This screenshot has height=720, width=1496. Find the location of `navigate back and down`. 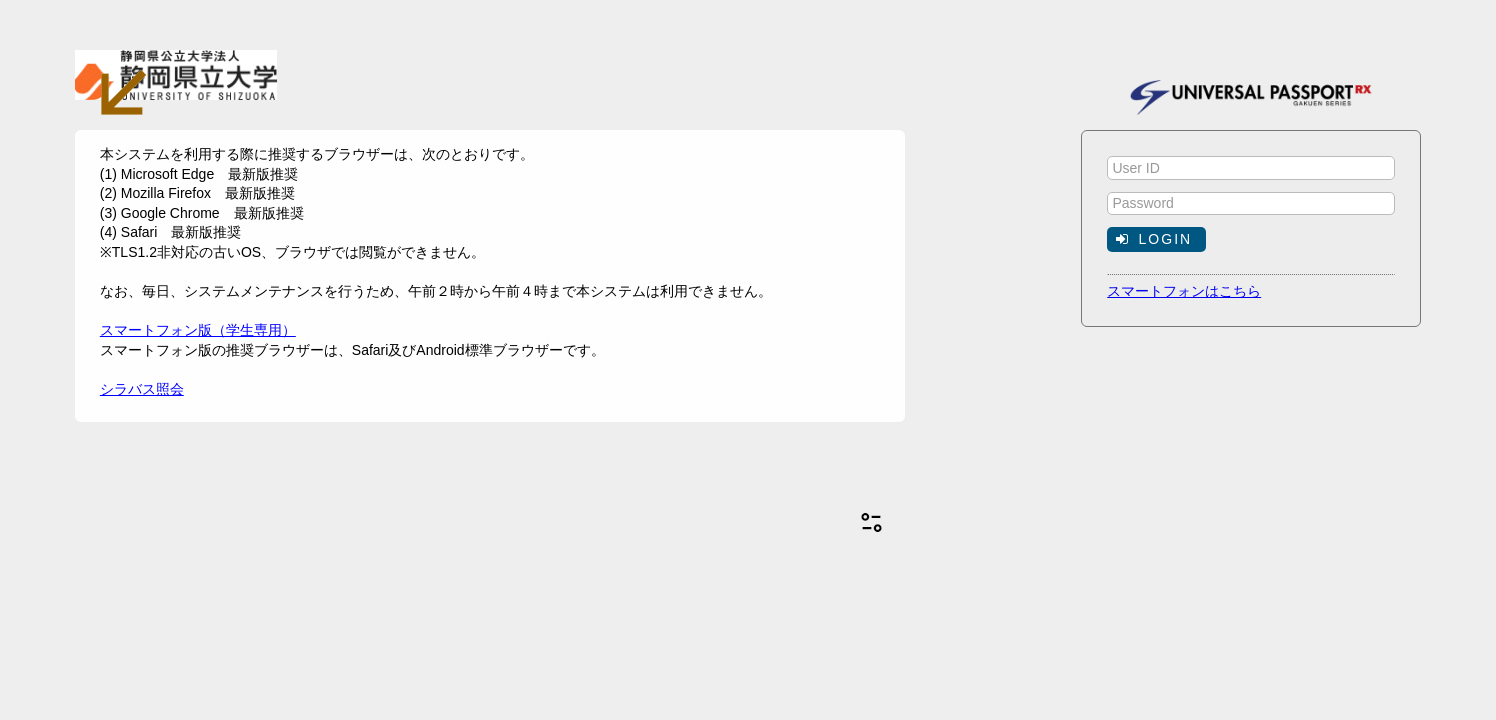

navigate back and down is located at coordinates (120, 96).